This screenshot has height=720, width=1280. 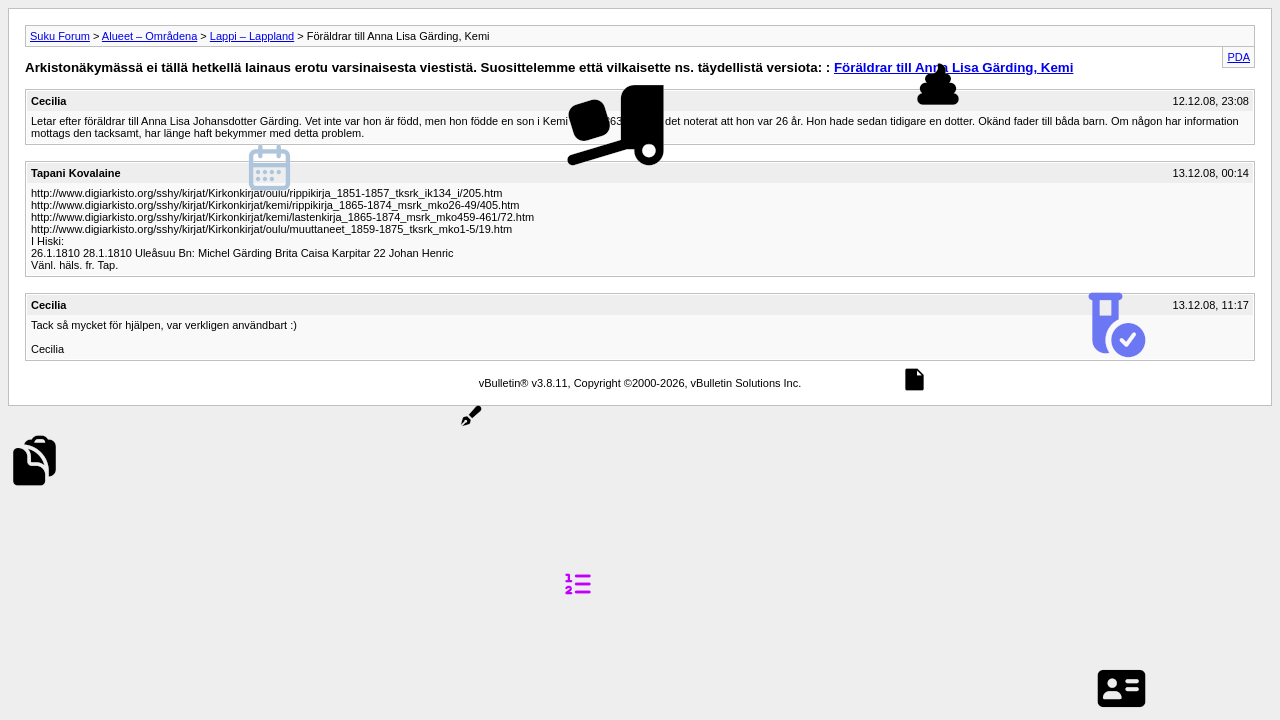 I want to click on view contact card details, so click(x=1121, y=688).